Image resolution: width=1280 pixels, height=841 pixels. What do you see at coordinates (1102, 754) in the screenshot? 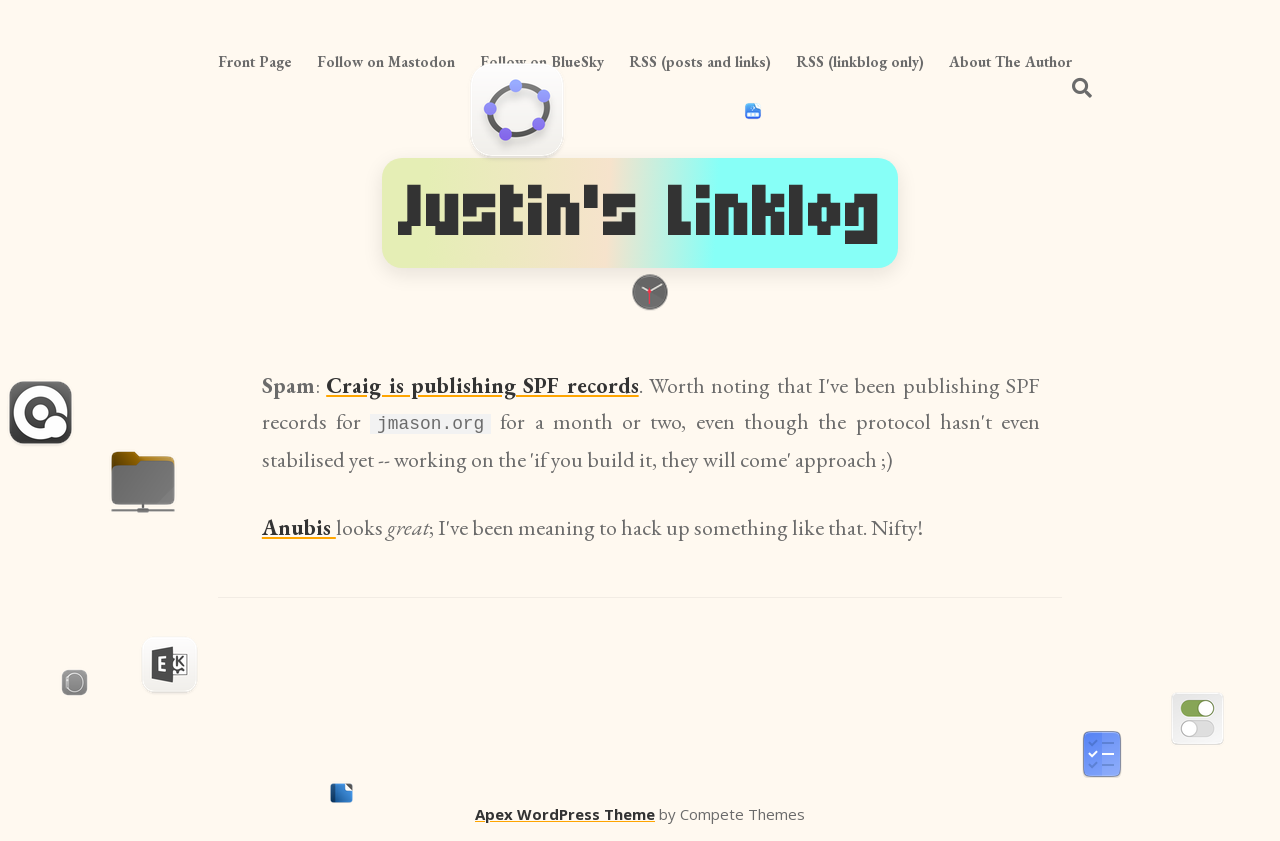
I see `open the to-do list app` at bounding box center [1102, 754].